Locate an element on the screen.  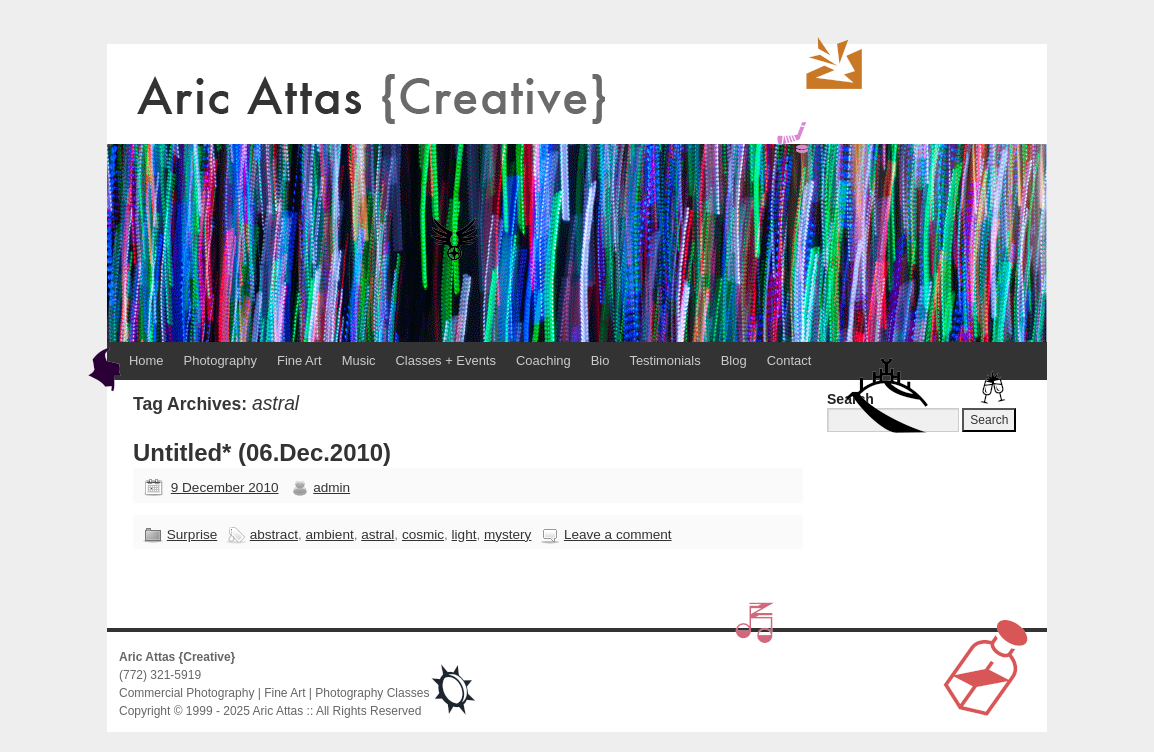
select colombia as your country or region is located at coordinates (104, 369).